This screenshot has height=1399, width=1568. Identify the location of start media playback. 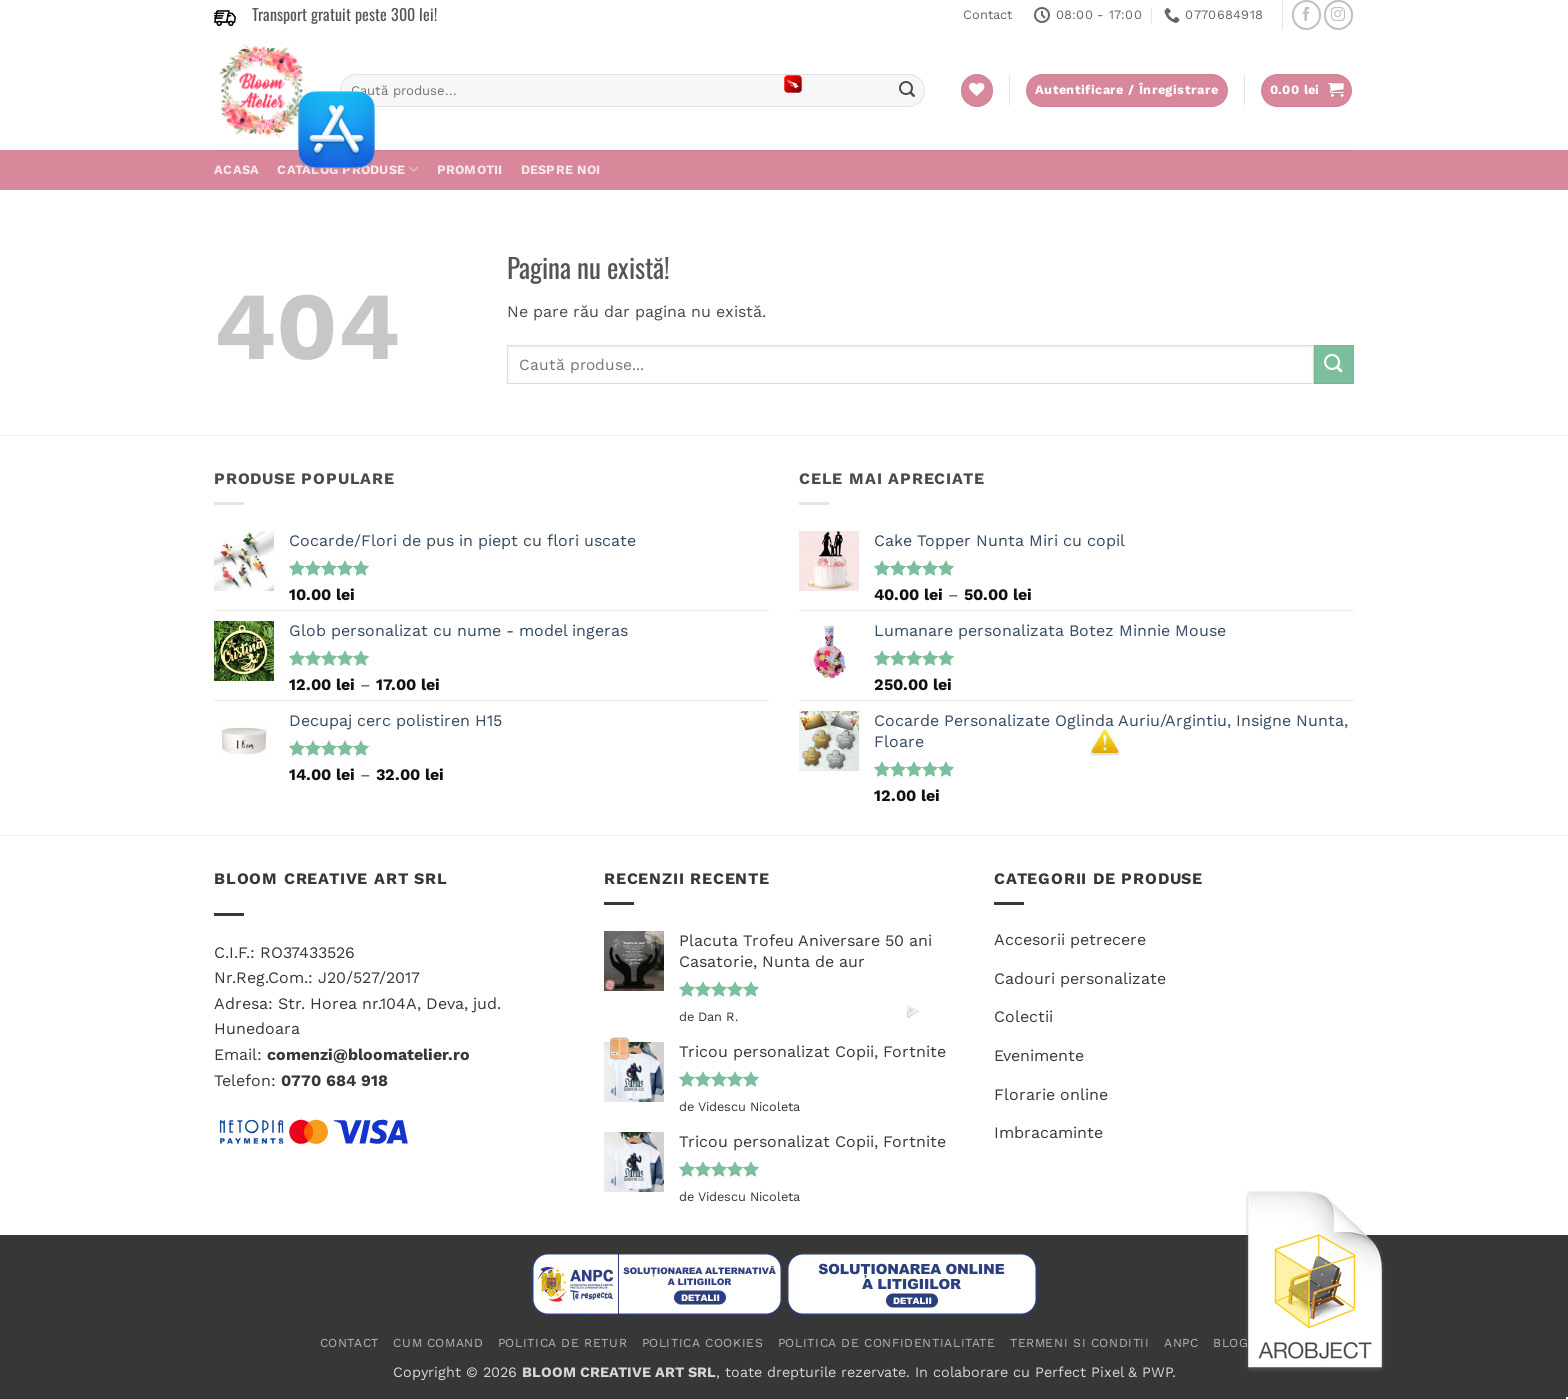
(912, 1011).